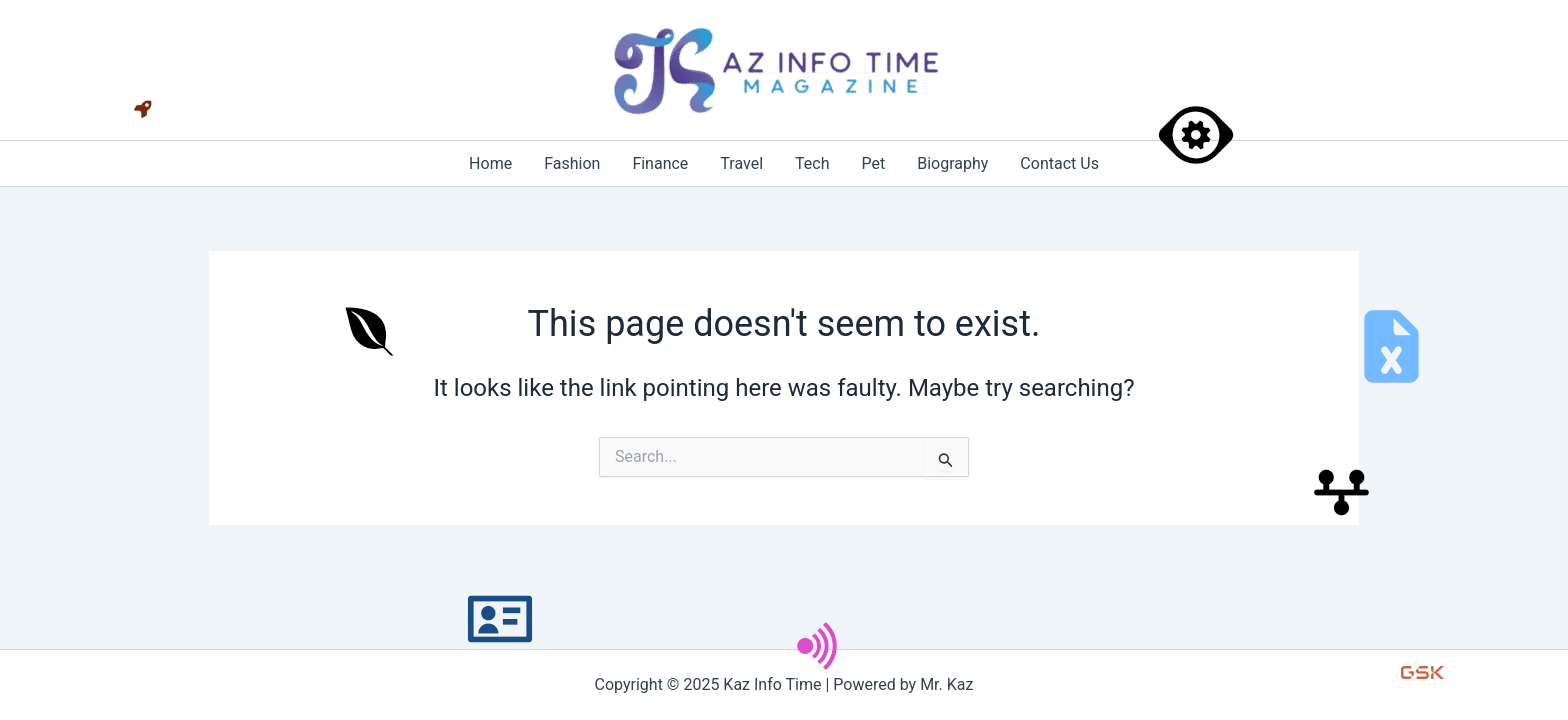 The image size is (1568, 720). What do you see at coordinates (369, 331) in the screenshot?
I see `envira gallery logo` at bounding box center [369, 331].